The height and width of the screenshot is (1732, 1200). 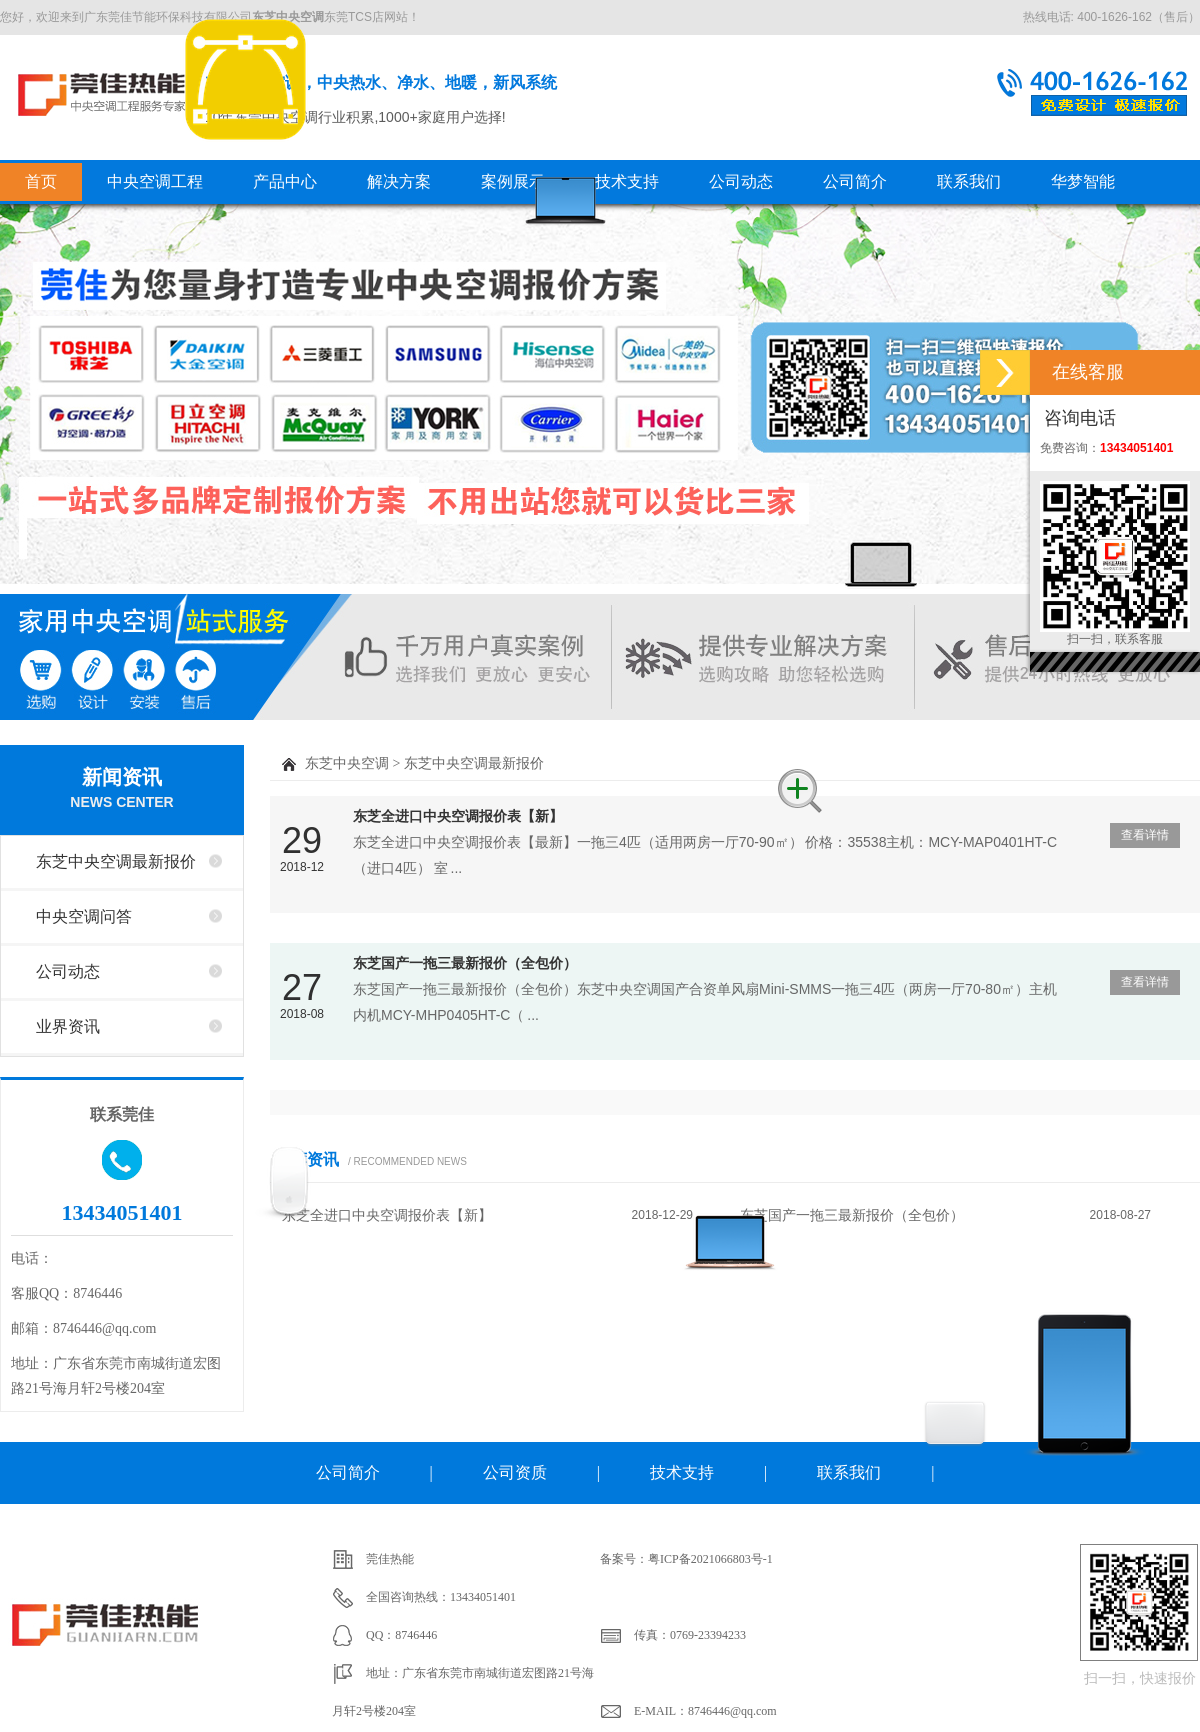 What do you see at coordinates (565, 194) in the screenshot?
I see `macbook pro 14-inch device icon` at bounding box center [565, 194].